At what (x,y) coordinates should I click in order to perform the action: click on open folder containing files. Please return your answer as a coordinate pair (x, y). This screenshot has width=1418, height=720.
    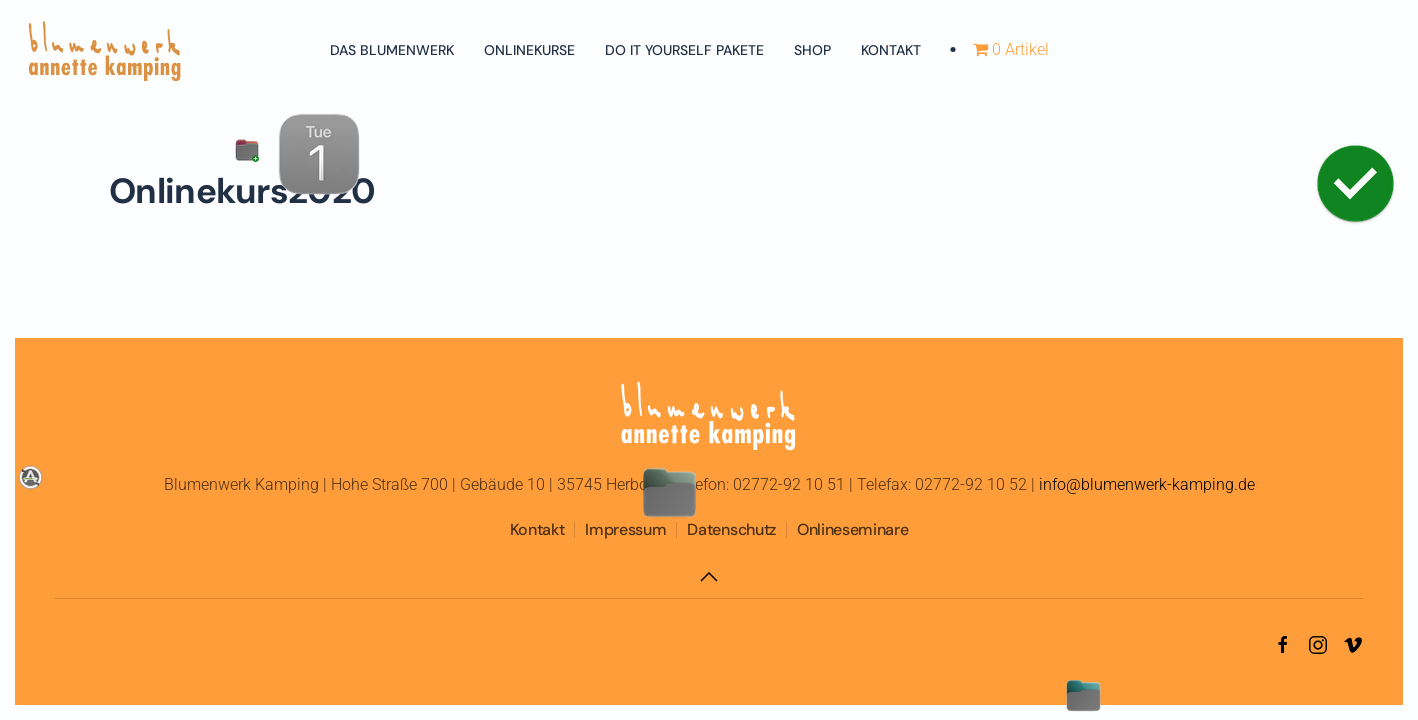
    Looking at the image, I should click on (1083, 695).